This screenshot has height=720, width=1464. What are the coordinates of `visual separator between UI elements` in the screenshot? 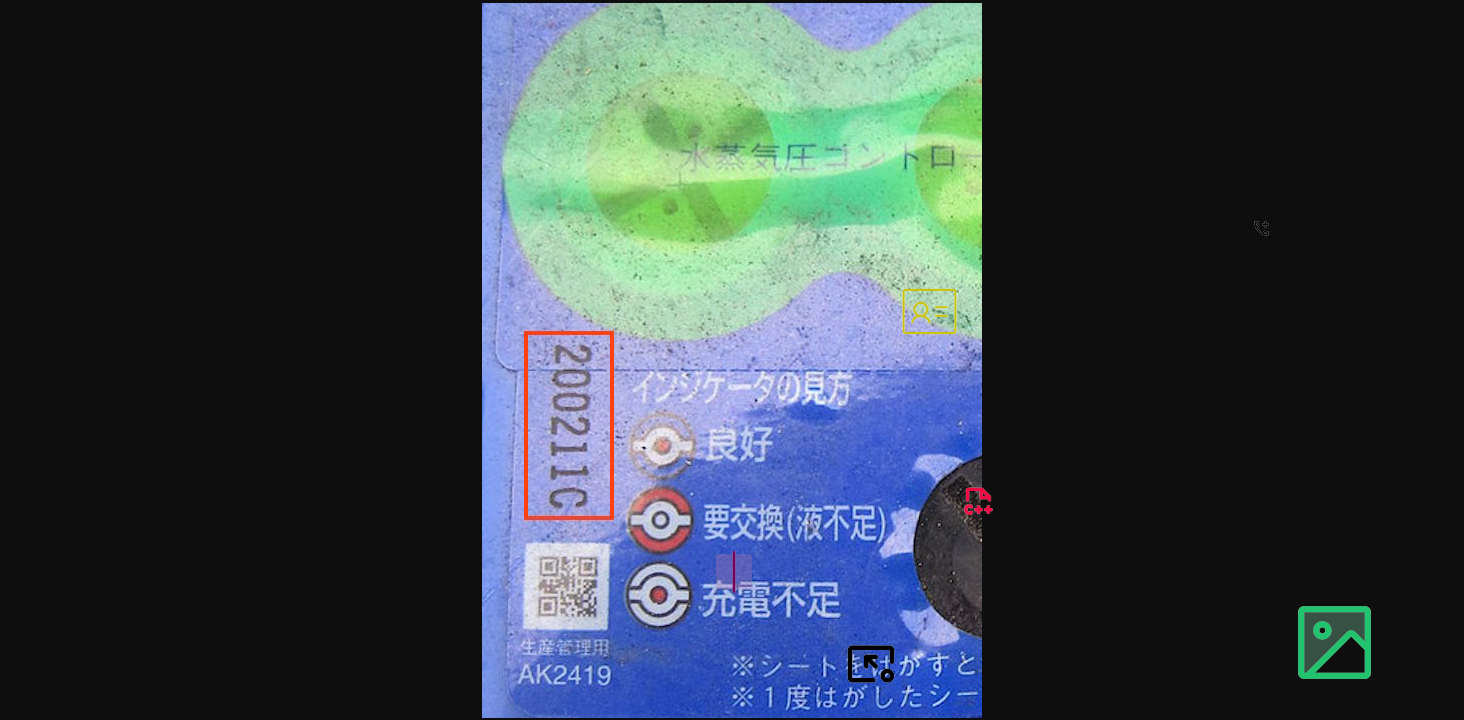 It's located at (734, 572).